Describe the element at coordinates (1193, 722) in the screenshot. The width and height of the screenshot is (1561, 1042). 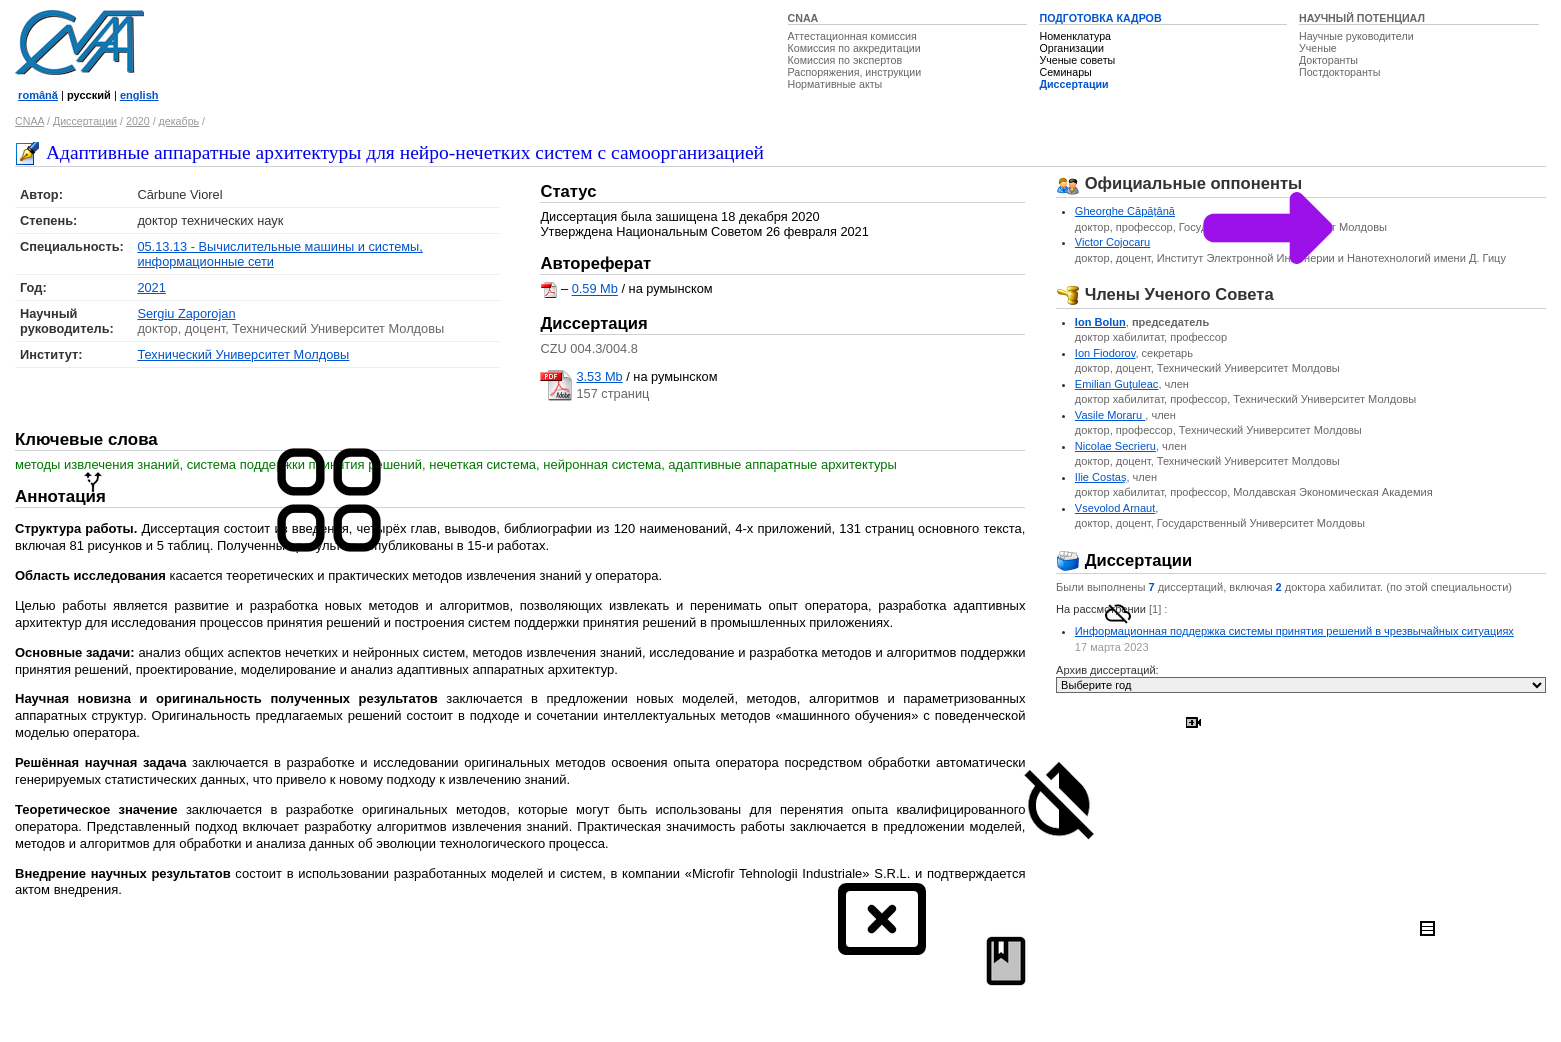
I see `start a new video call` at that location.